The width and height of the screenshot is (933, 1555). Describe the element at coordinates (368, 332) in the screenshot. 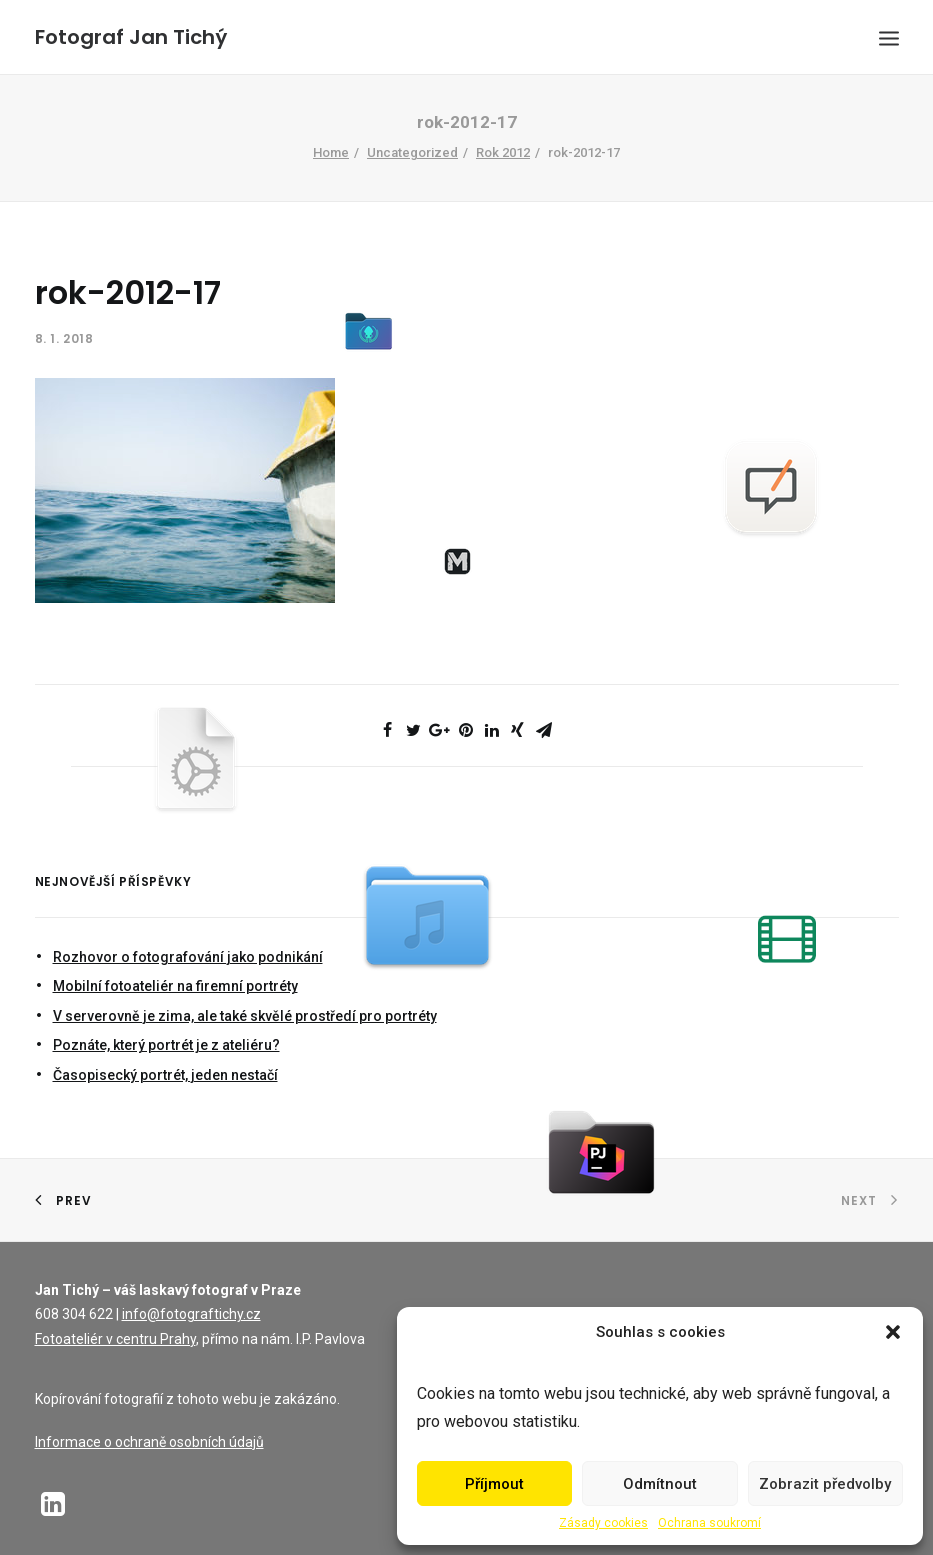

I see `open folder containing GitKraken projects` at that location.